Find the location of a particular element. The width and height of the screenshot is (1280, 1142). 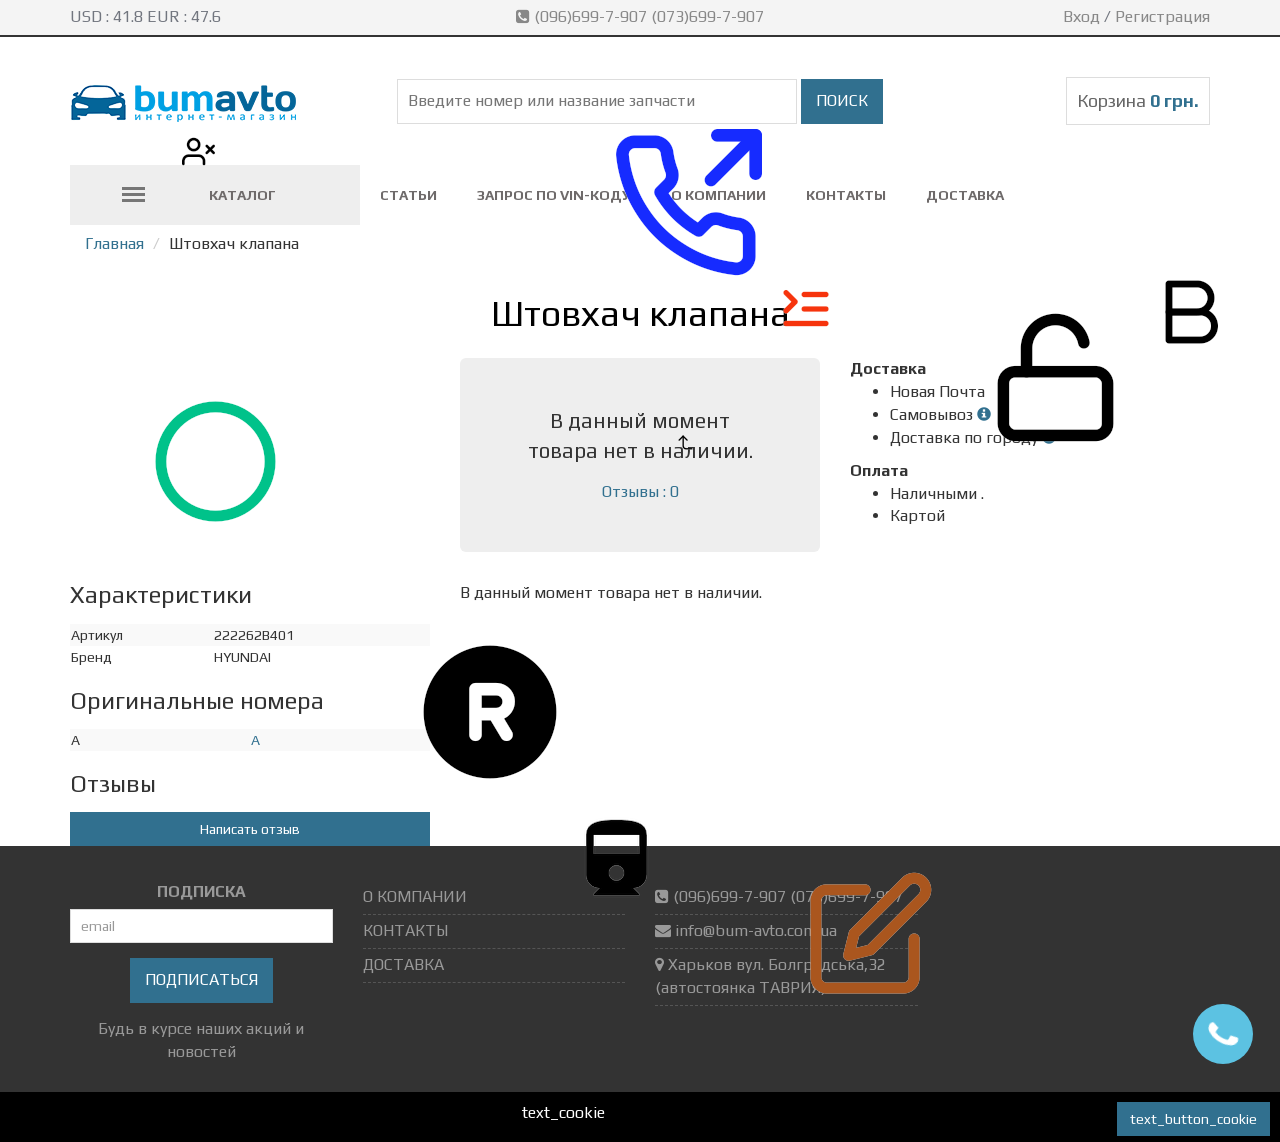

edit or modify content is located at coordinates (870, 933).